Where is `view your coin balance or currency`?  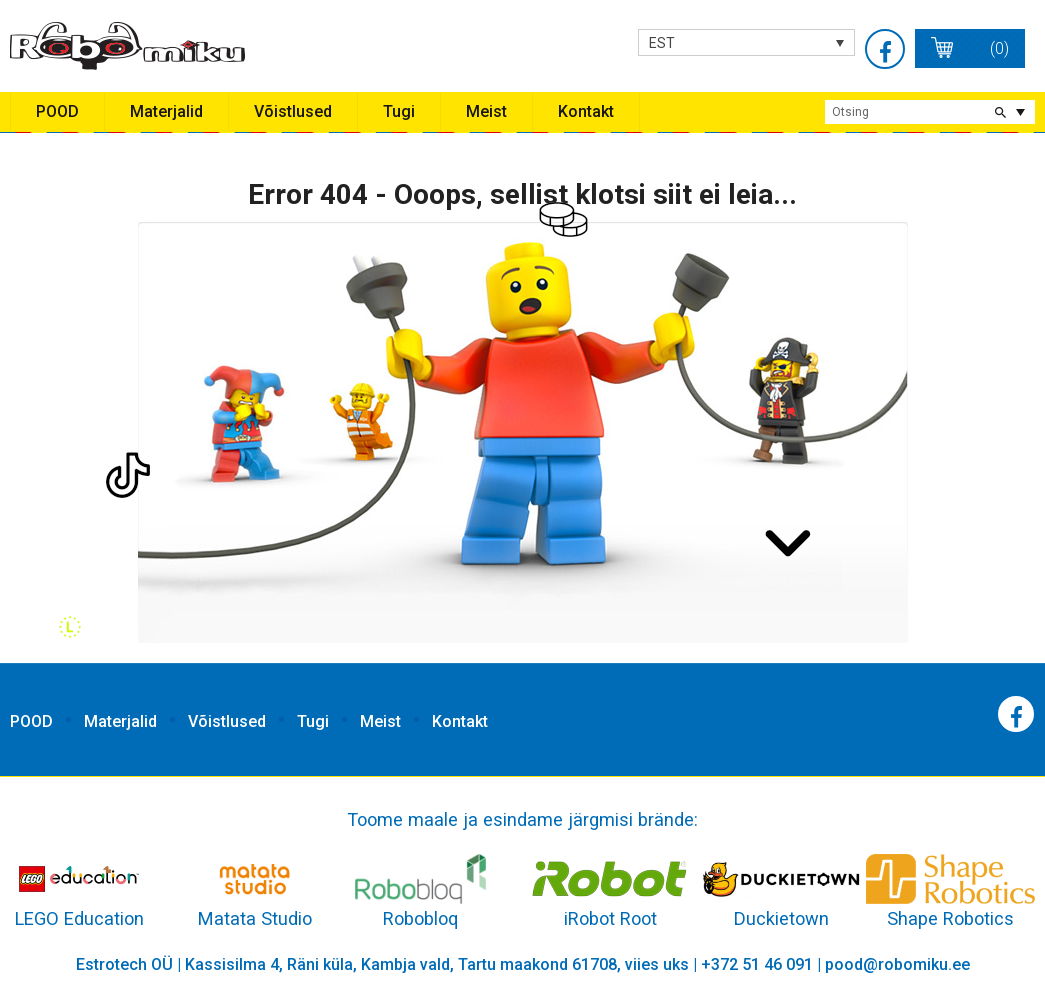 view your coin balance or currency is located at coordinates (563, 219).